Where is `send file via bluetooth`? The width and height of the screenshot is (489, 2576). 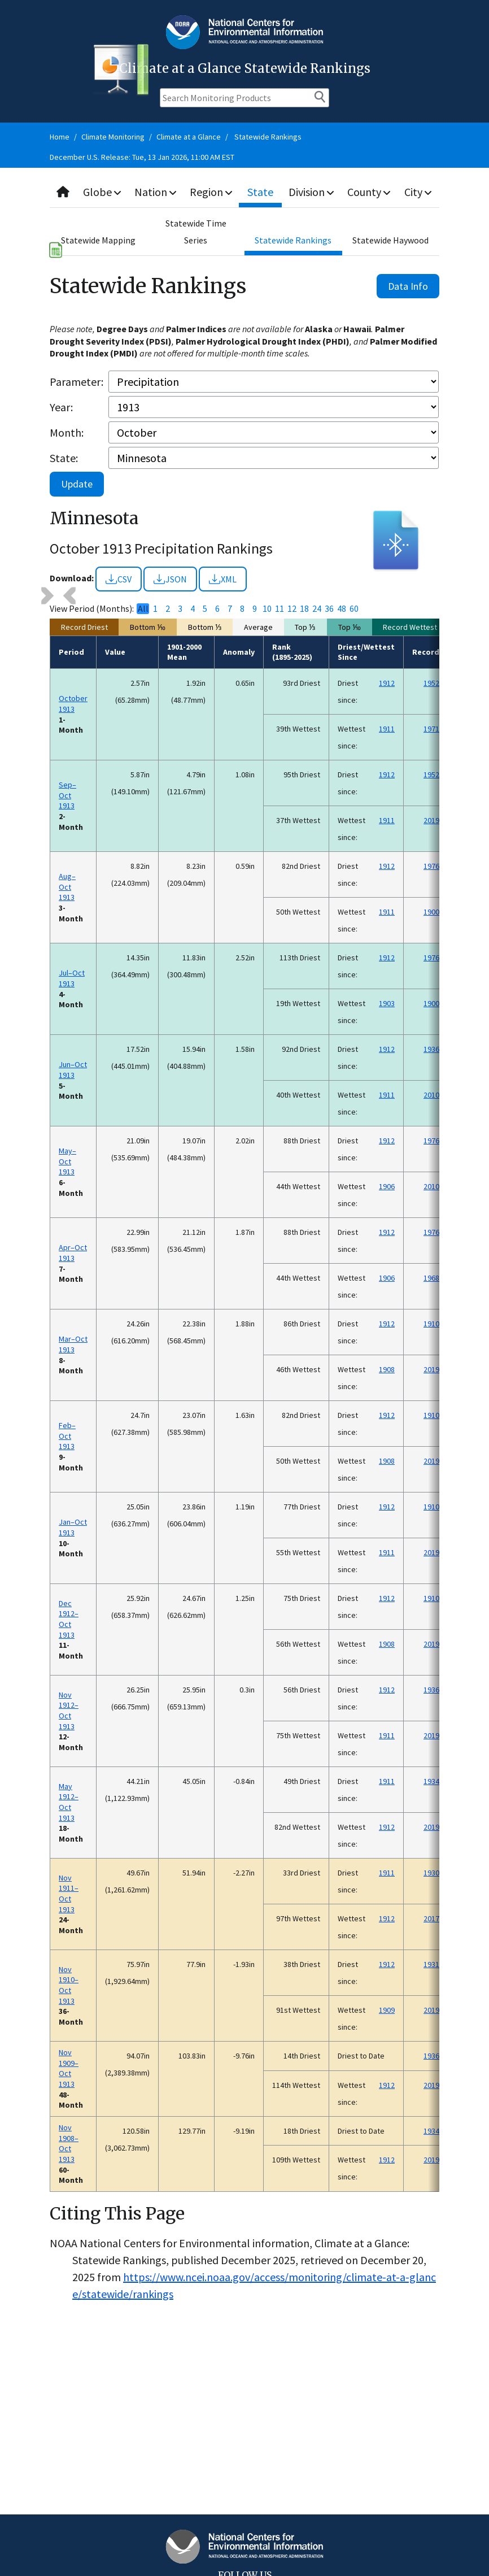 send file via bluetooth is located at coordinates (396, 540).